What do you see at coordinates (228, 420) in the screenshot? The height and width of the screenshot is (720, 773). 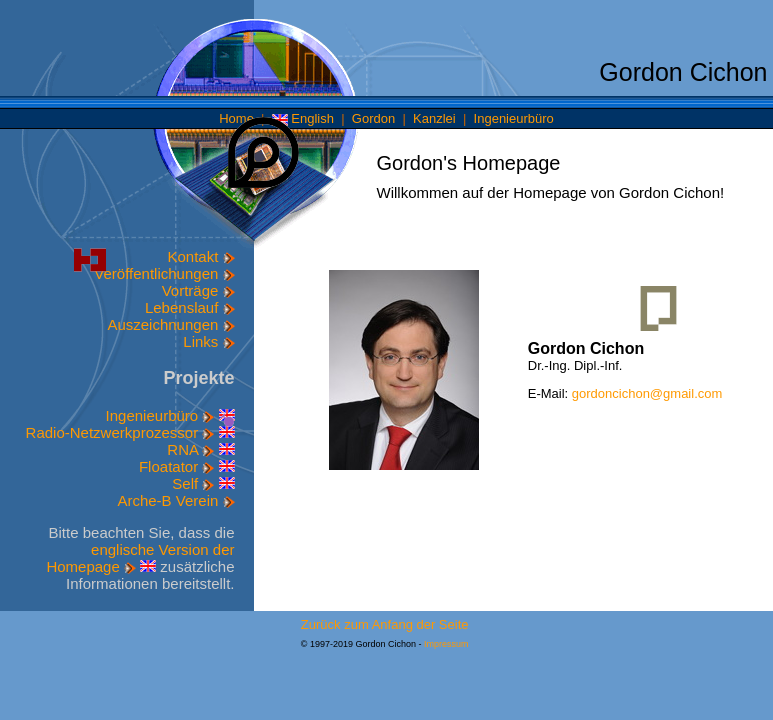 I see `gender identity symbol for travesti` at bounding box center [228, 420].